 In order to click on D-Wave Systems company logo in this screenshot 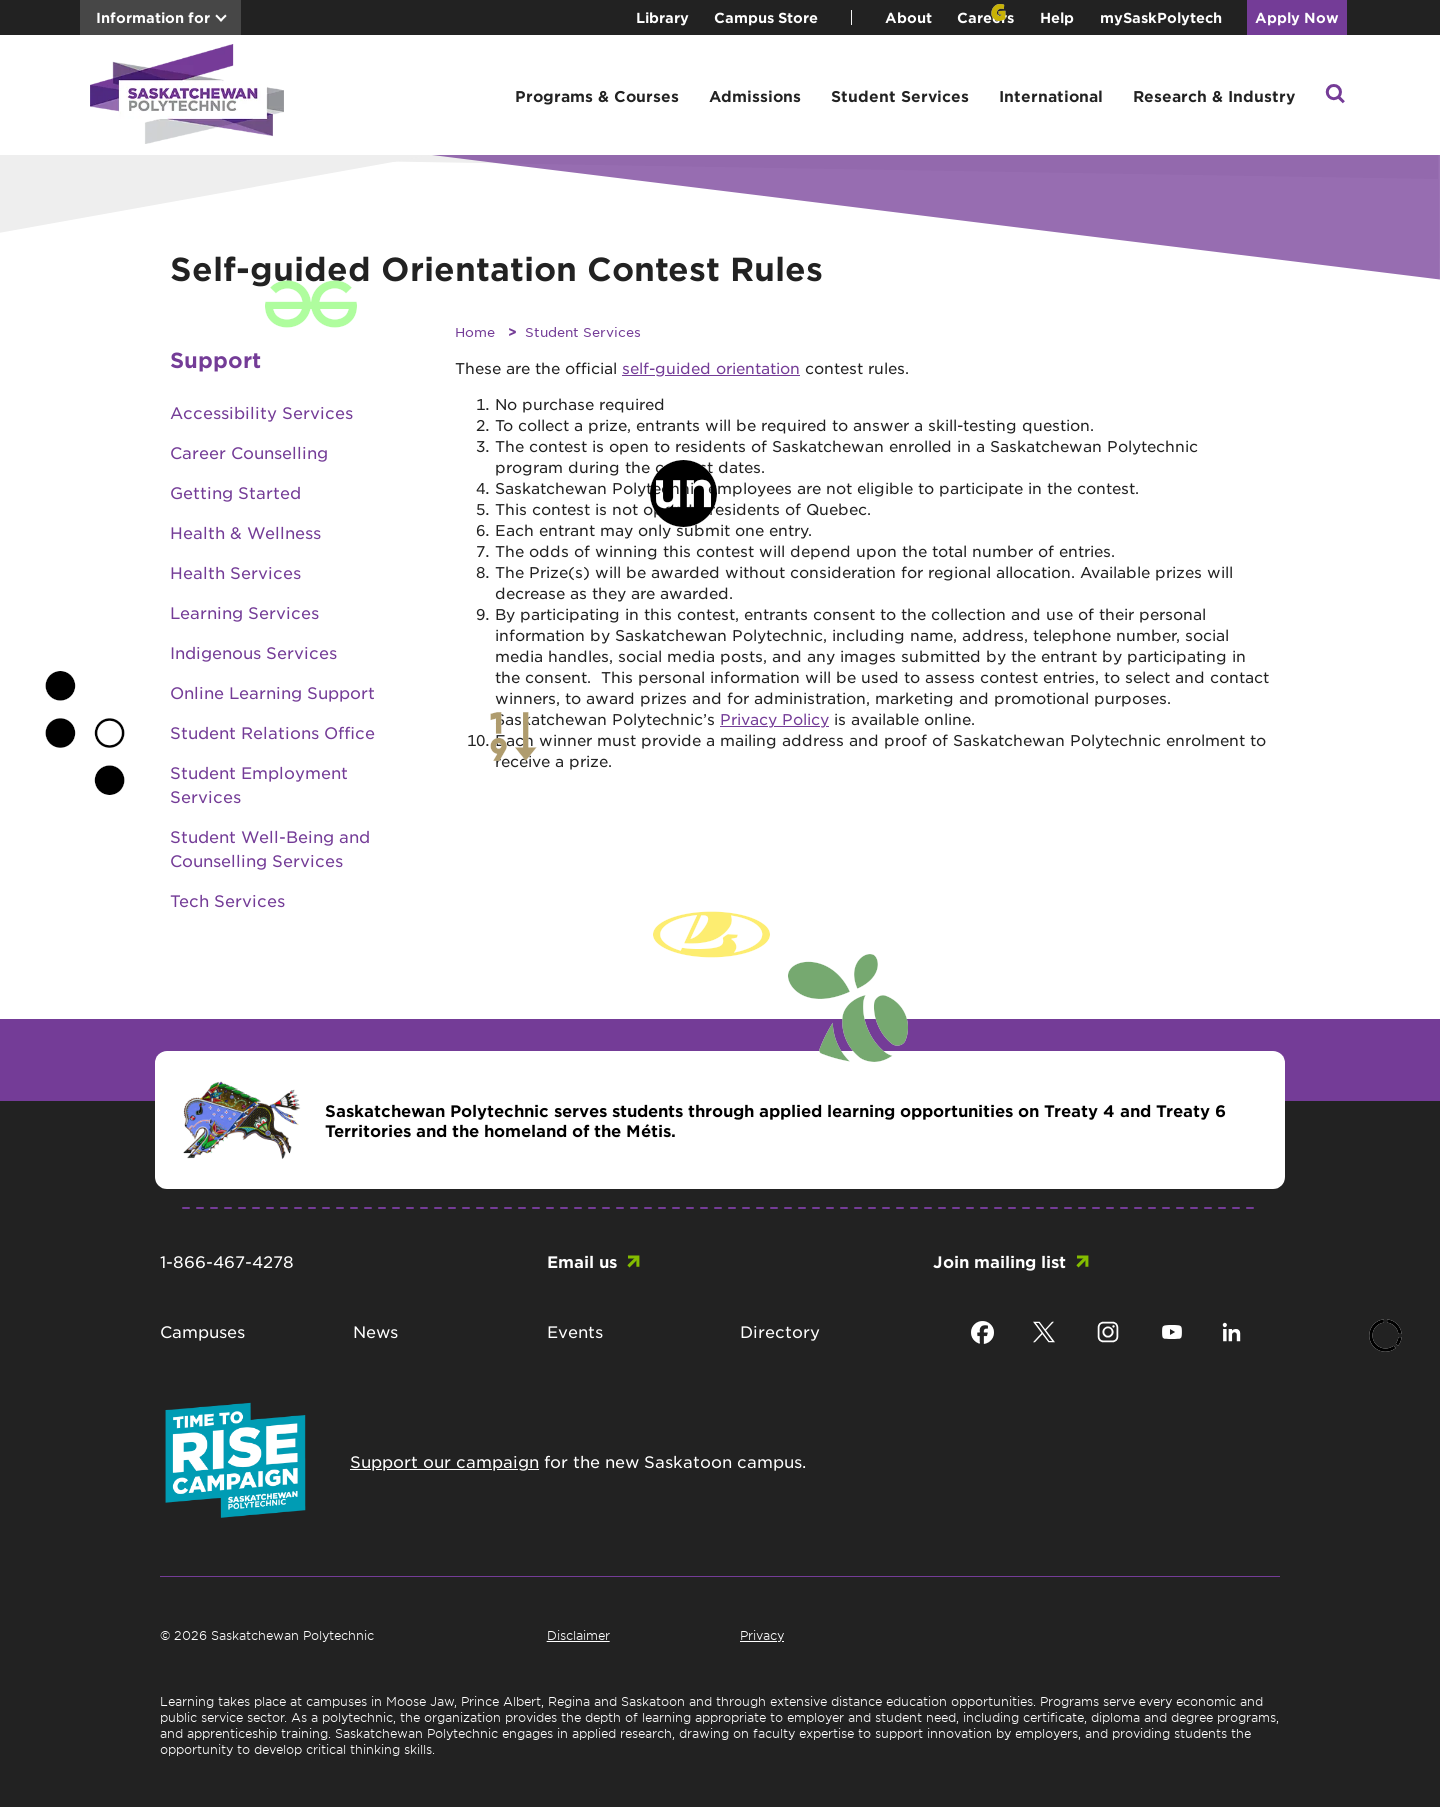, I will do `click(85, 733)`.